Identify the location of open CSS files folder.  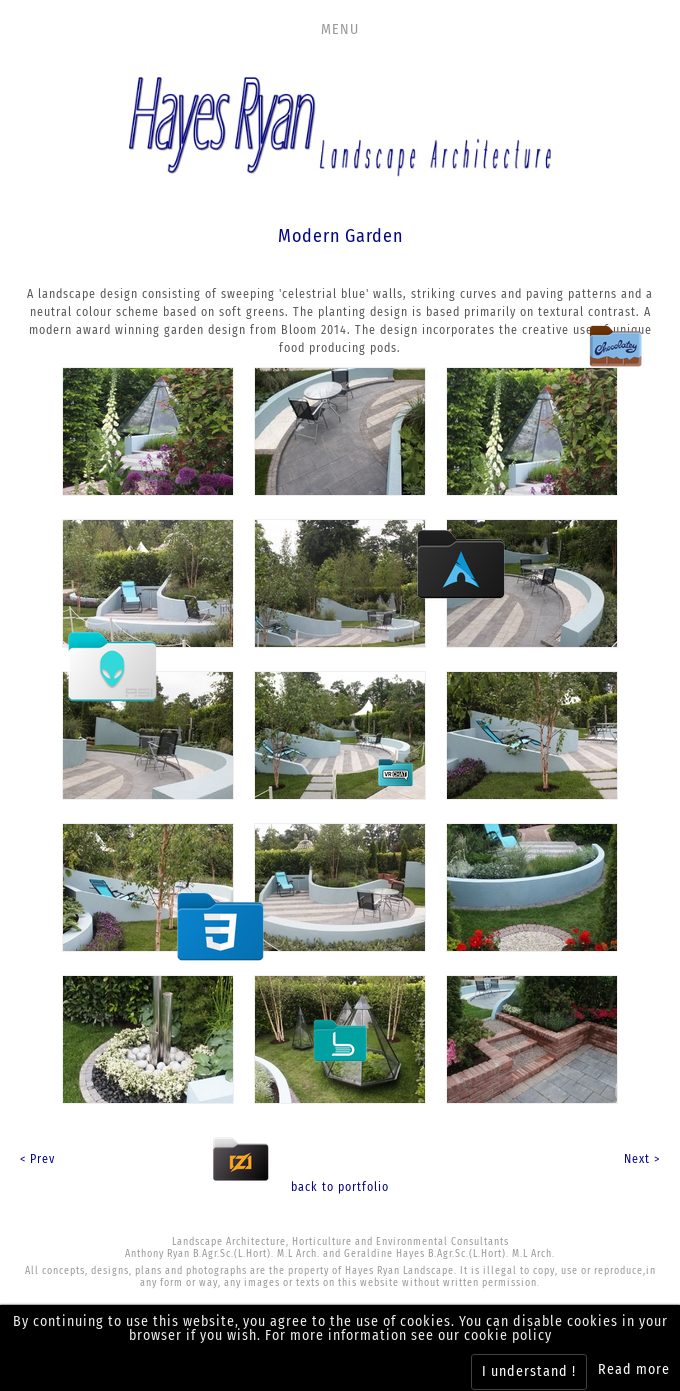
(220, 929).